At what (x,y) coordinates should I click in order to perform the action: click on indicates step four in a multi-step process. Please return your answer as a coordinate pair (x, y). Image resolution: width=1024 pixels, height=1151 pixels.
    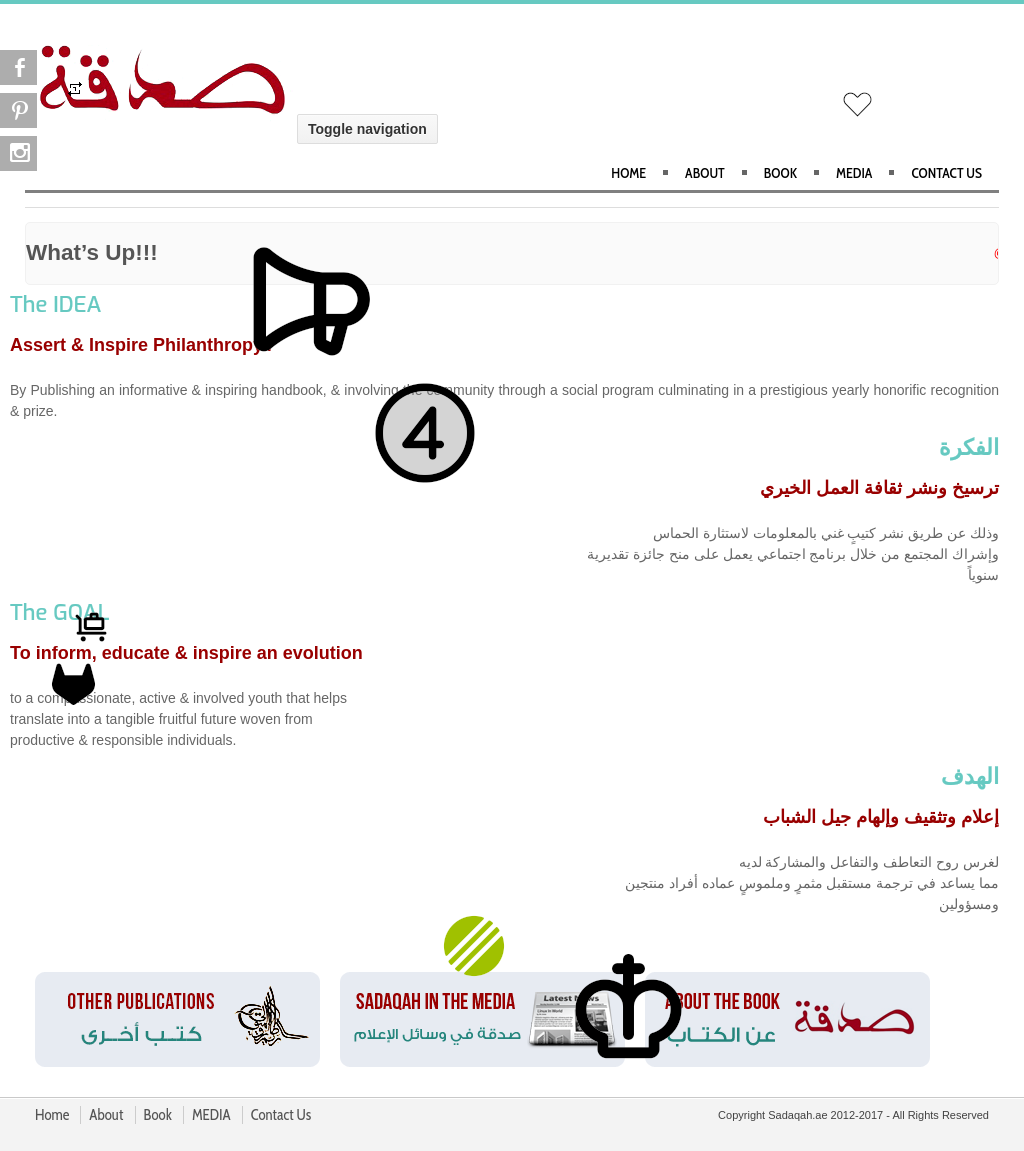
    Looking at the image, I should click on (425, 433).